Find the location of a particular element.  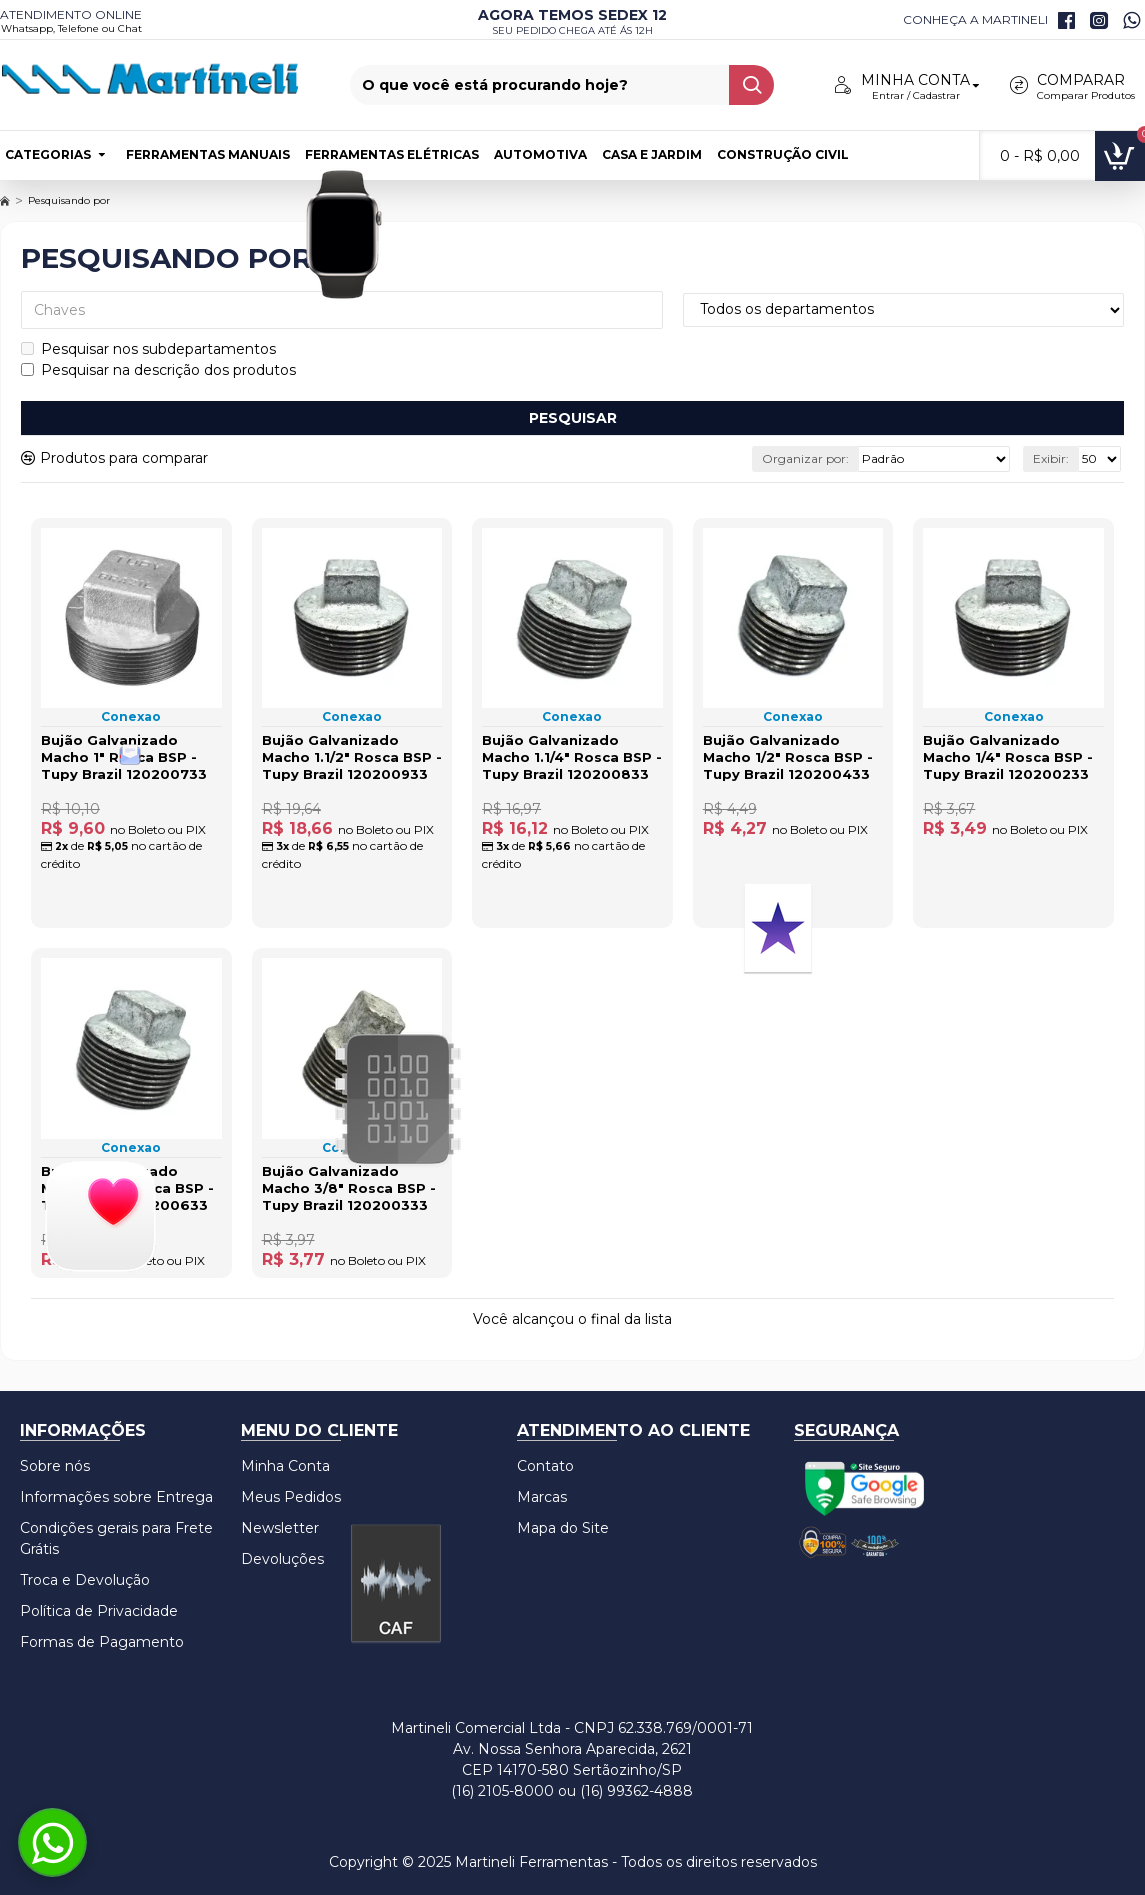

firmware file type indicator is located at coordinates (398, 1099).